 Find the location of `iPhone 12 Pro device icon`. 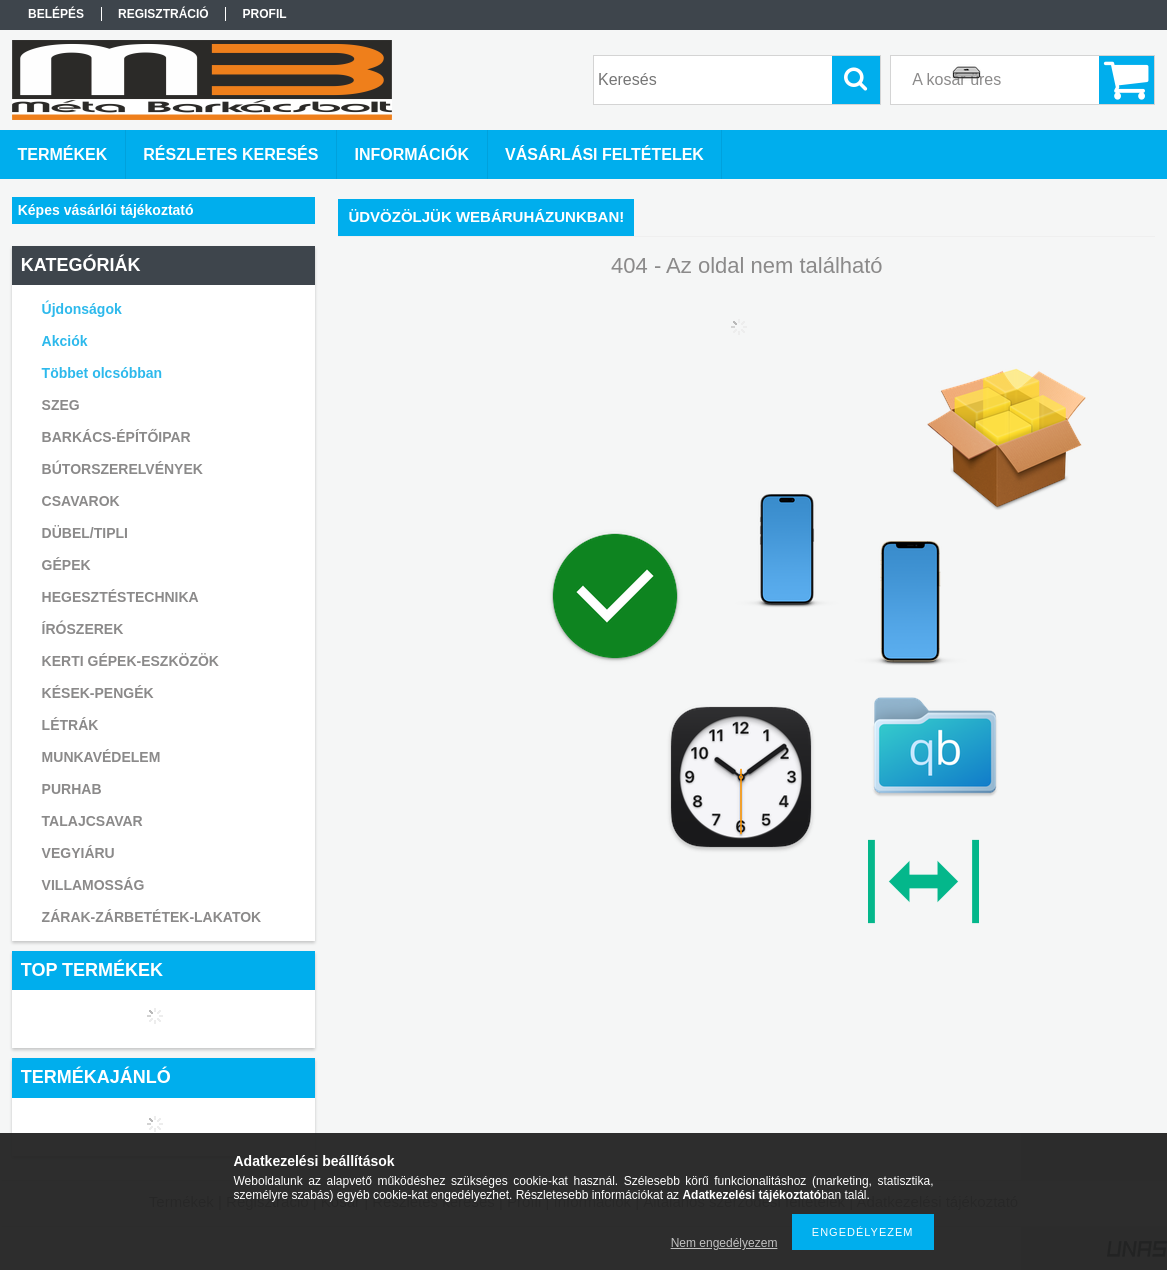

iPhone 12 Pro device icon is located at coordinates (910, 603).